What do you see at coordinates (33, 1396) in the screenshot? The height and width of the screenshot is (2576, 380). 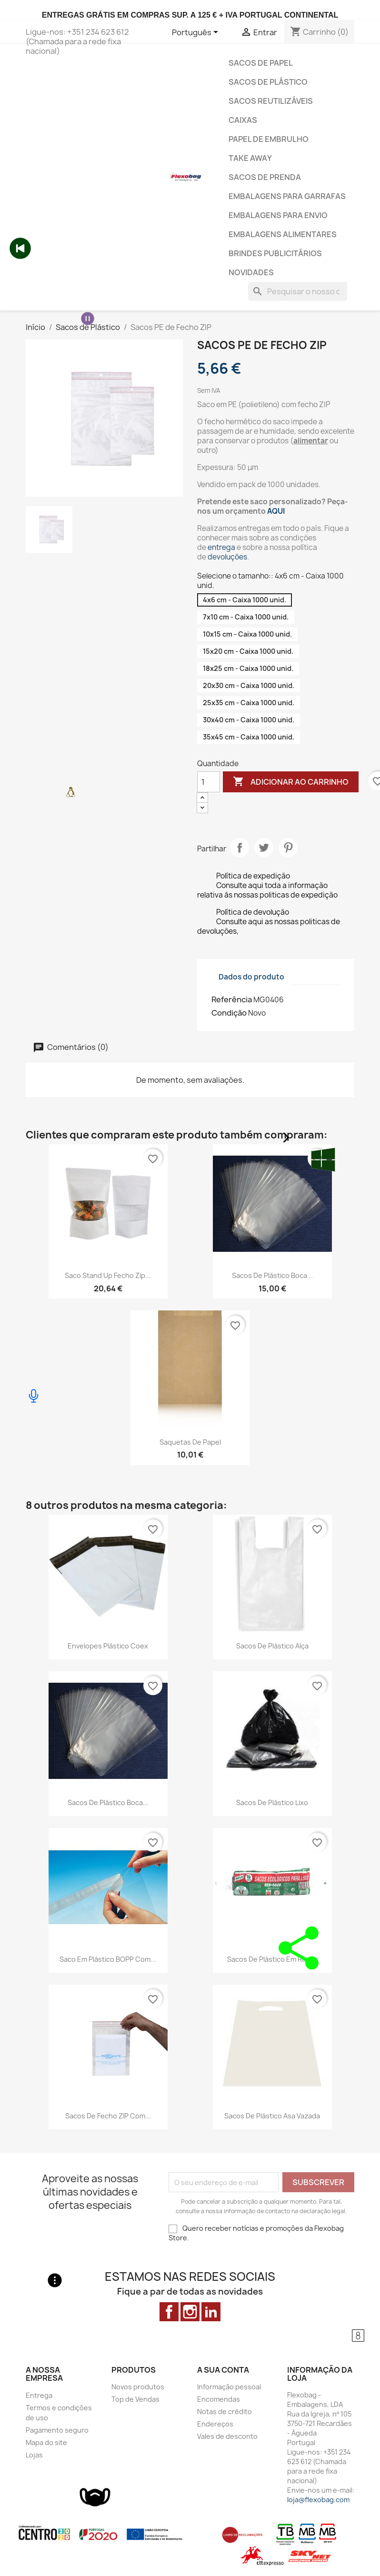 I see `tap to start voice input` at bounding box center [33, 1396].